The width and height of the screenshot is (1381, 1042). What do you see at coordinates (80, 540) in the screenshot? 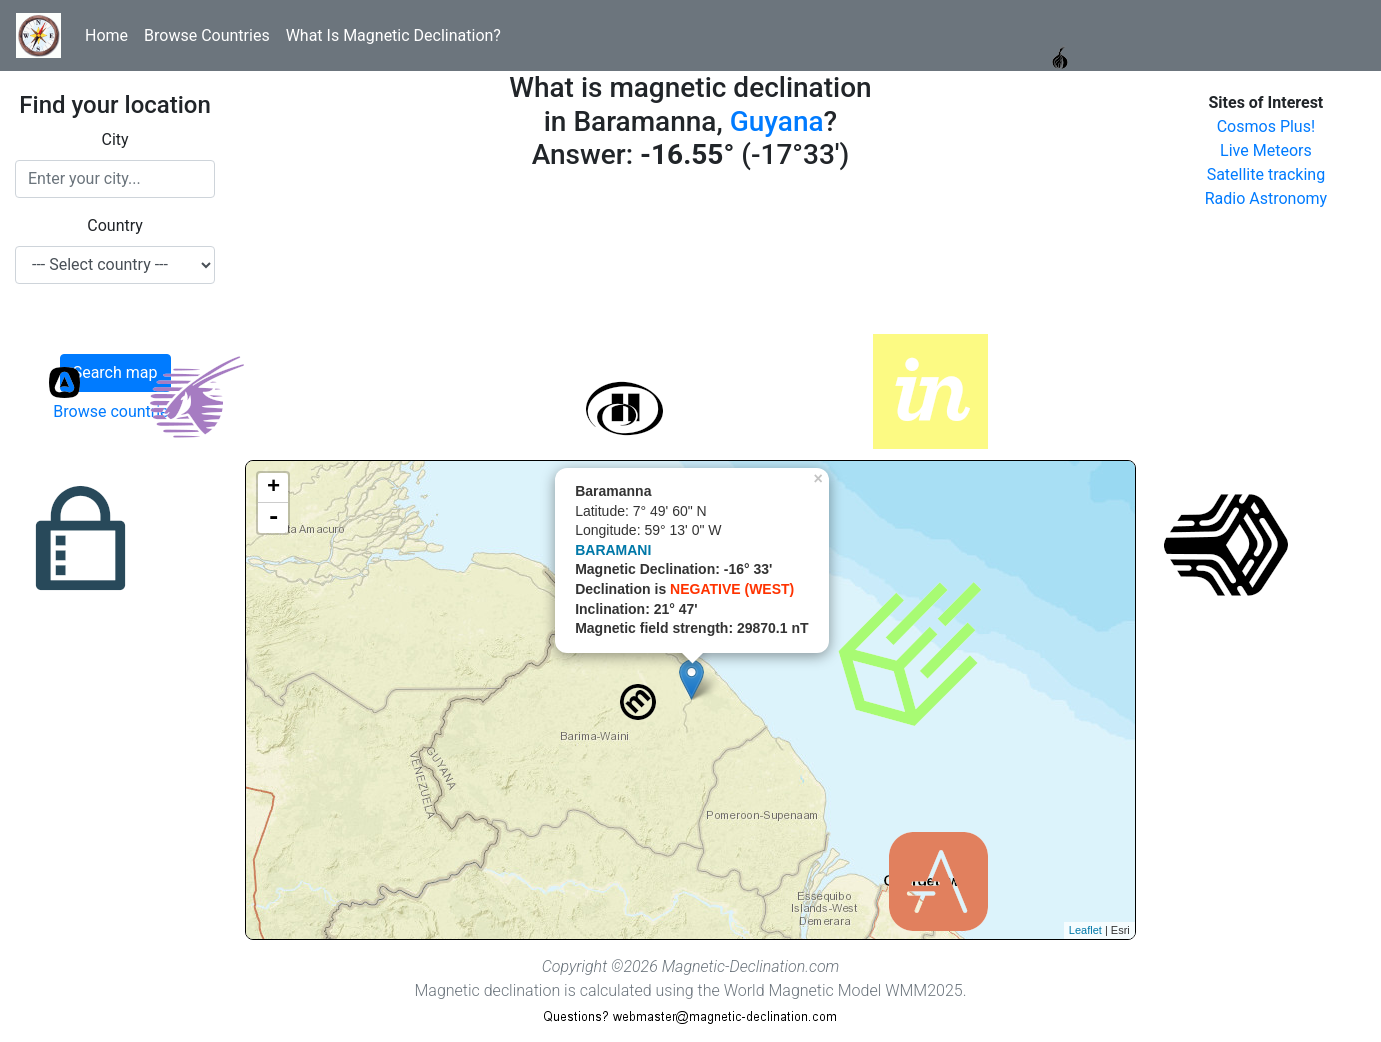
I see `indicates a private git repository` at bounding box center [80, 540].